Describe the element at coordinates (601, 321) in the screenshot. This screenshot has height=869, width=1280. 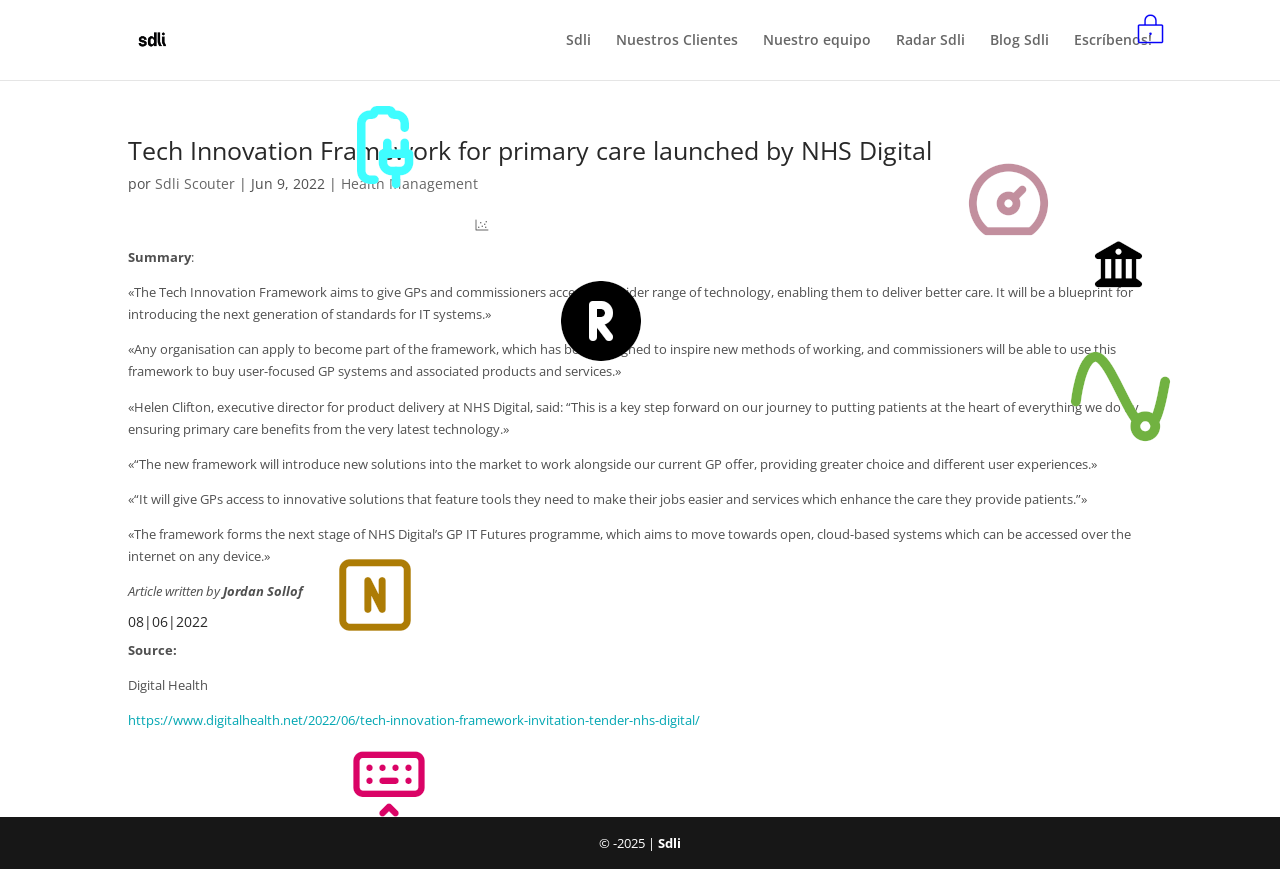
I see `indicates a registered trademark symbol` at that location.